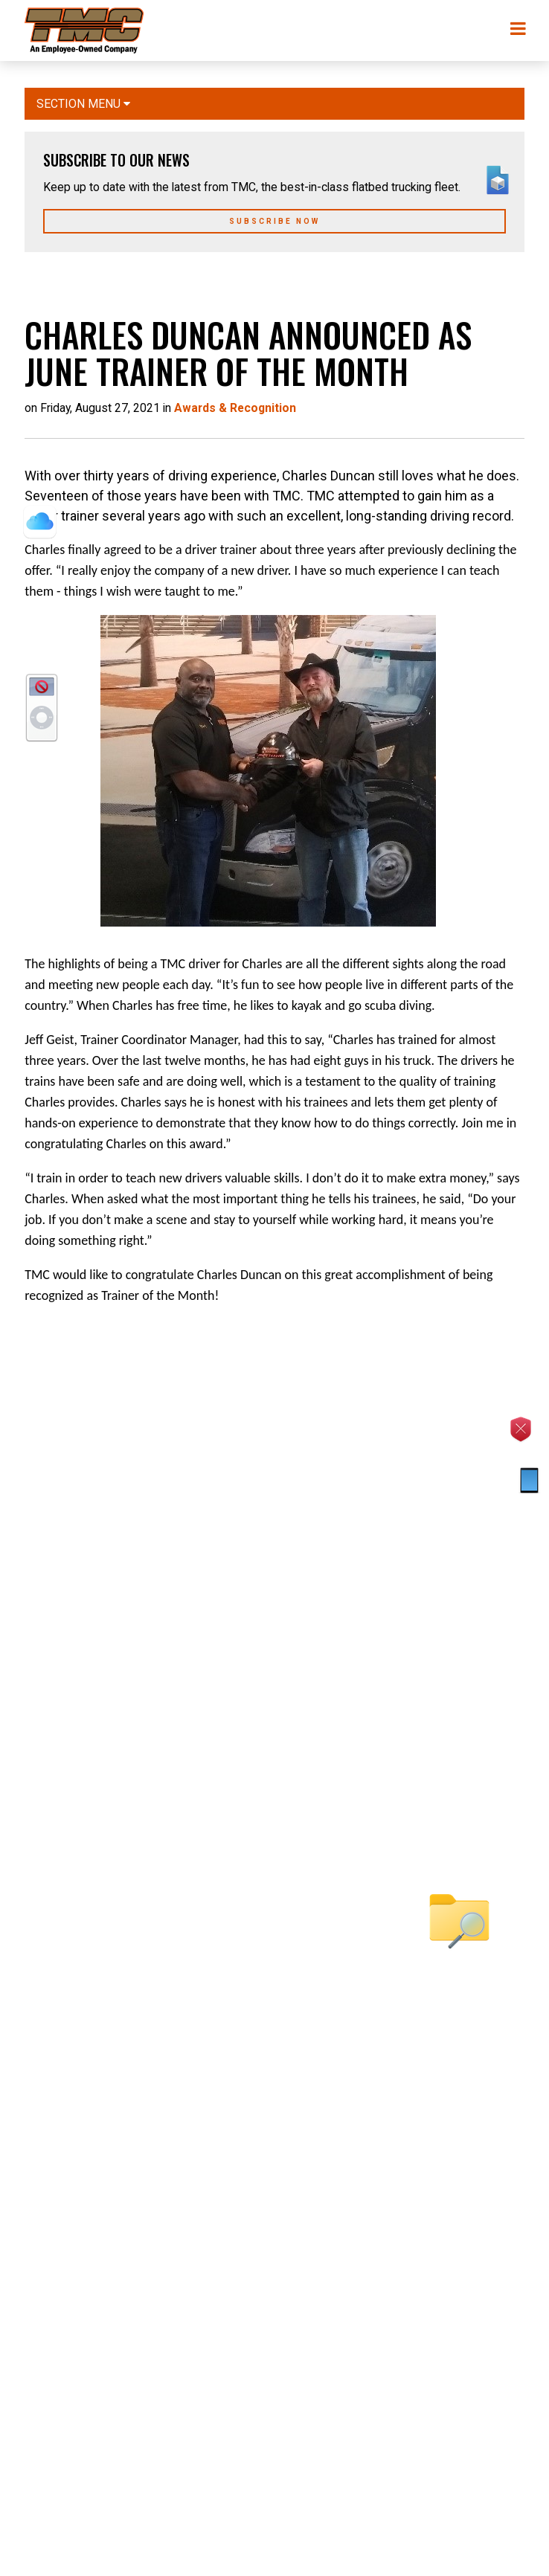 Image resolution: width=549 pixels, height=2576 pixels. What do you see at coordinates (529, 1480) in the screenshot?
I see `manage connected iPad device` at bounding box center [529, 1480].